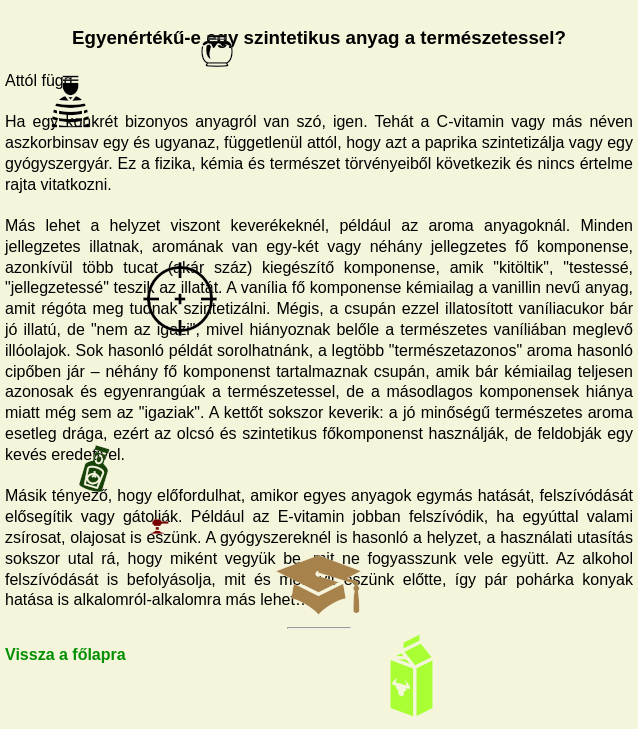 The image size is (638, 729). Describe the element at coordinates (70, 101) in the screenshot. I see `indicates a prisoner or convict character in a game` at that location.